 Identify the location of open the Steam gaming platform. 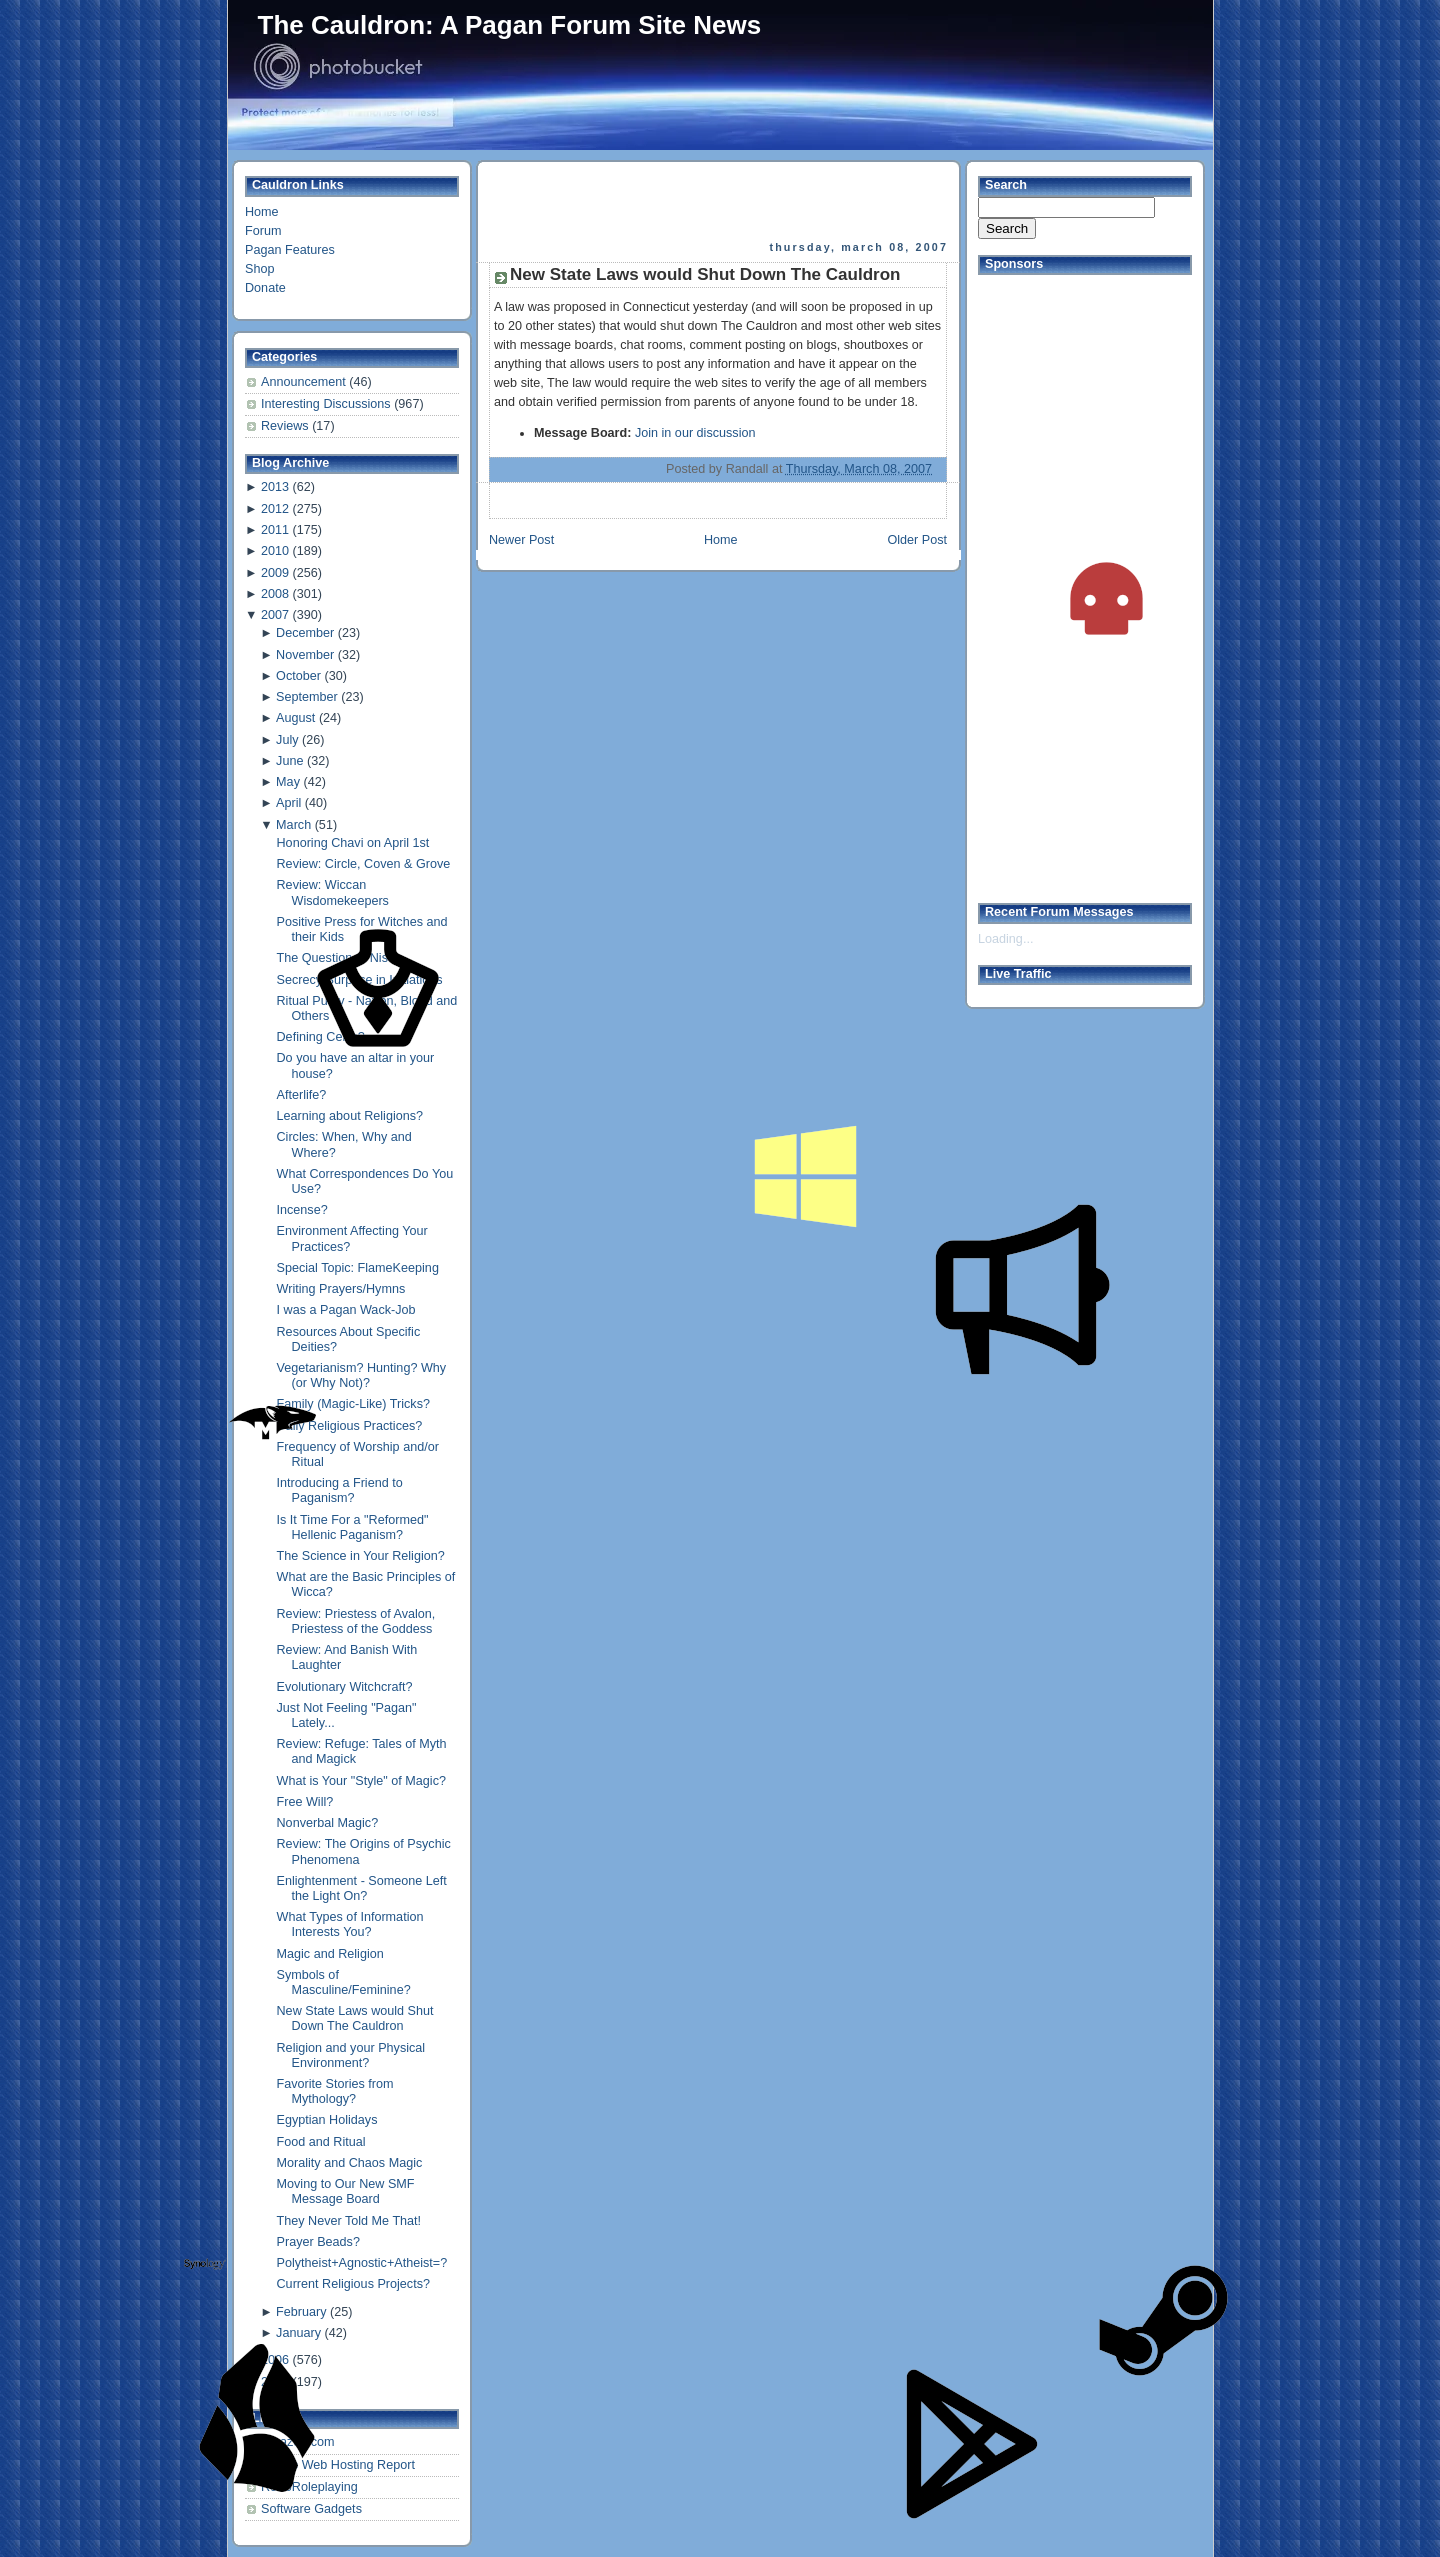
(1163, 2320).